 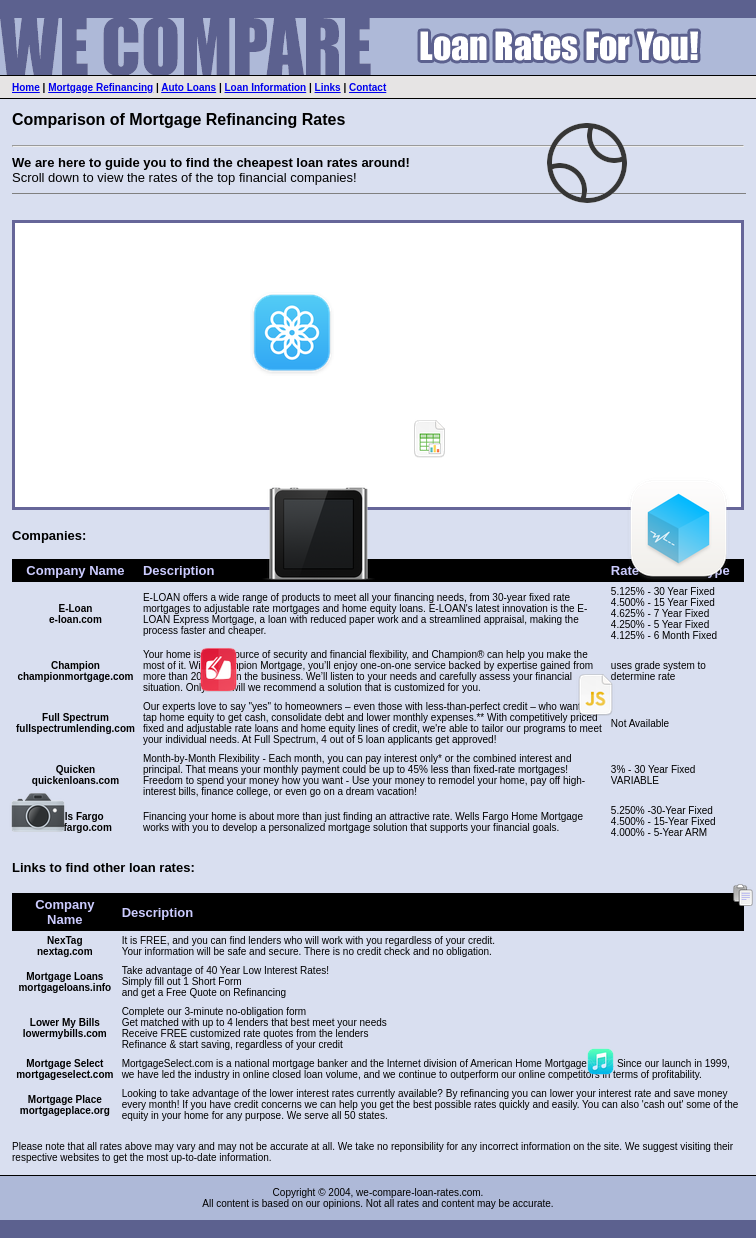 I want to click on iPod nano device in silver, so click(x=318, y=533).